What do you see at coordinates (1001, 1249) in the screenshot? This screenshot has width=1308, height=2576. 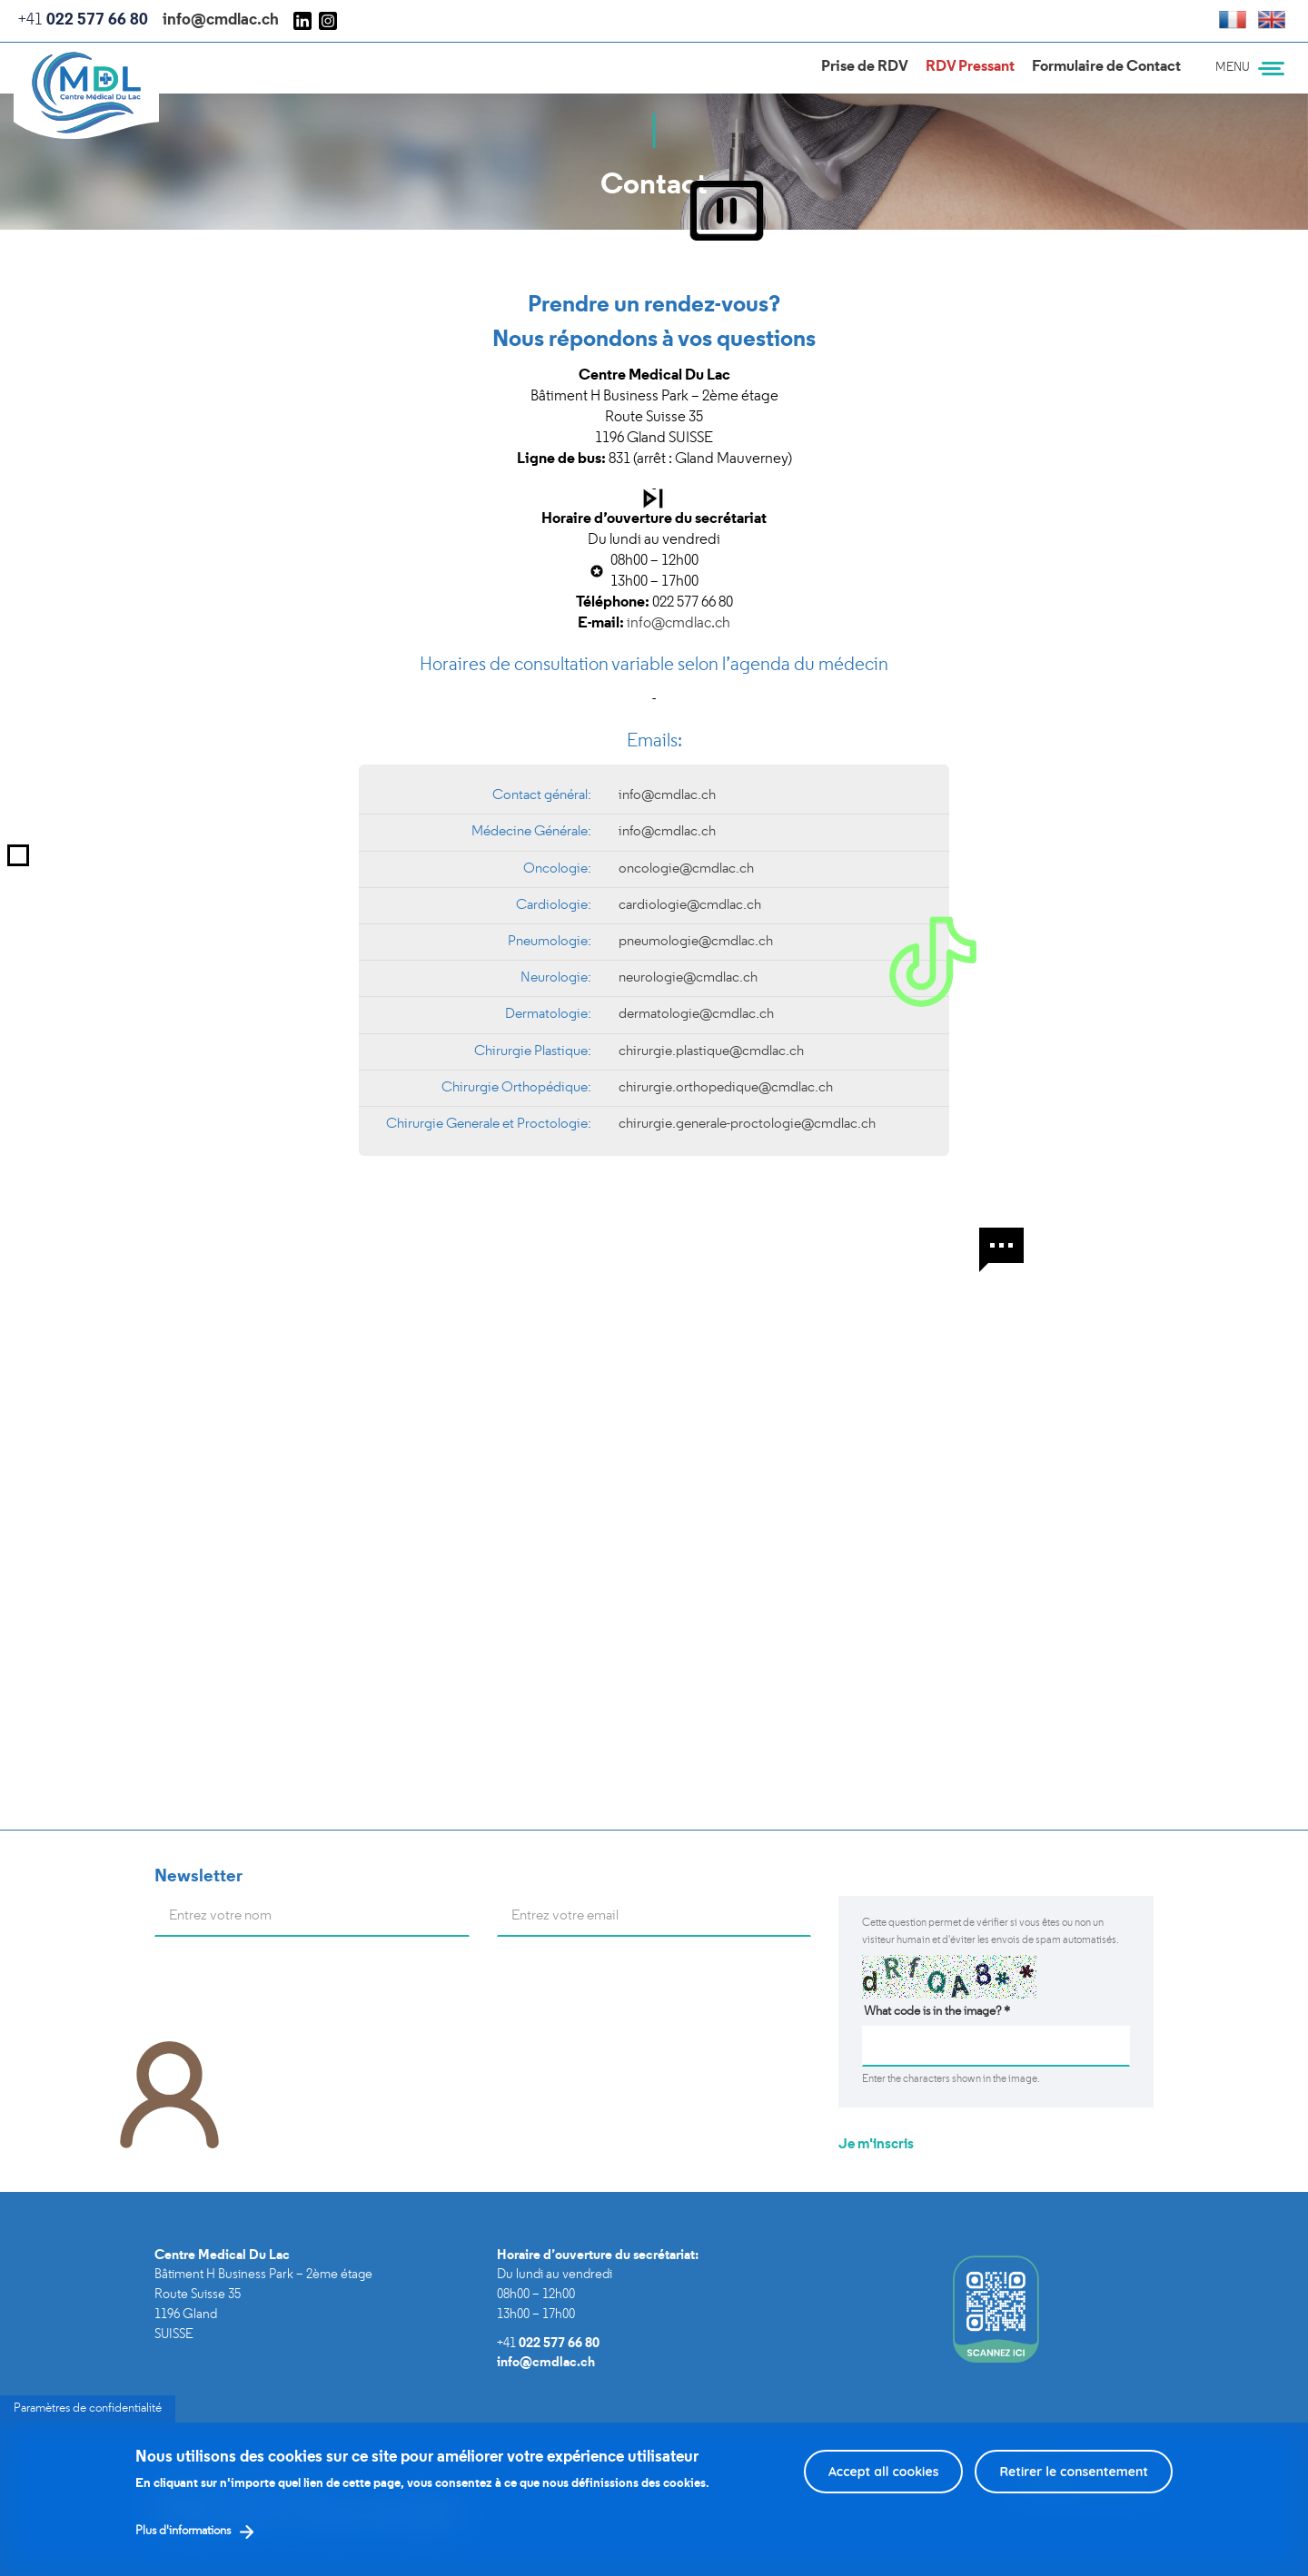 I see `open text messaging app` at bounding box center [1001, 1249].